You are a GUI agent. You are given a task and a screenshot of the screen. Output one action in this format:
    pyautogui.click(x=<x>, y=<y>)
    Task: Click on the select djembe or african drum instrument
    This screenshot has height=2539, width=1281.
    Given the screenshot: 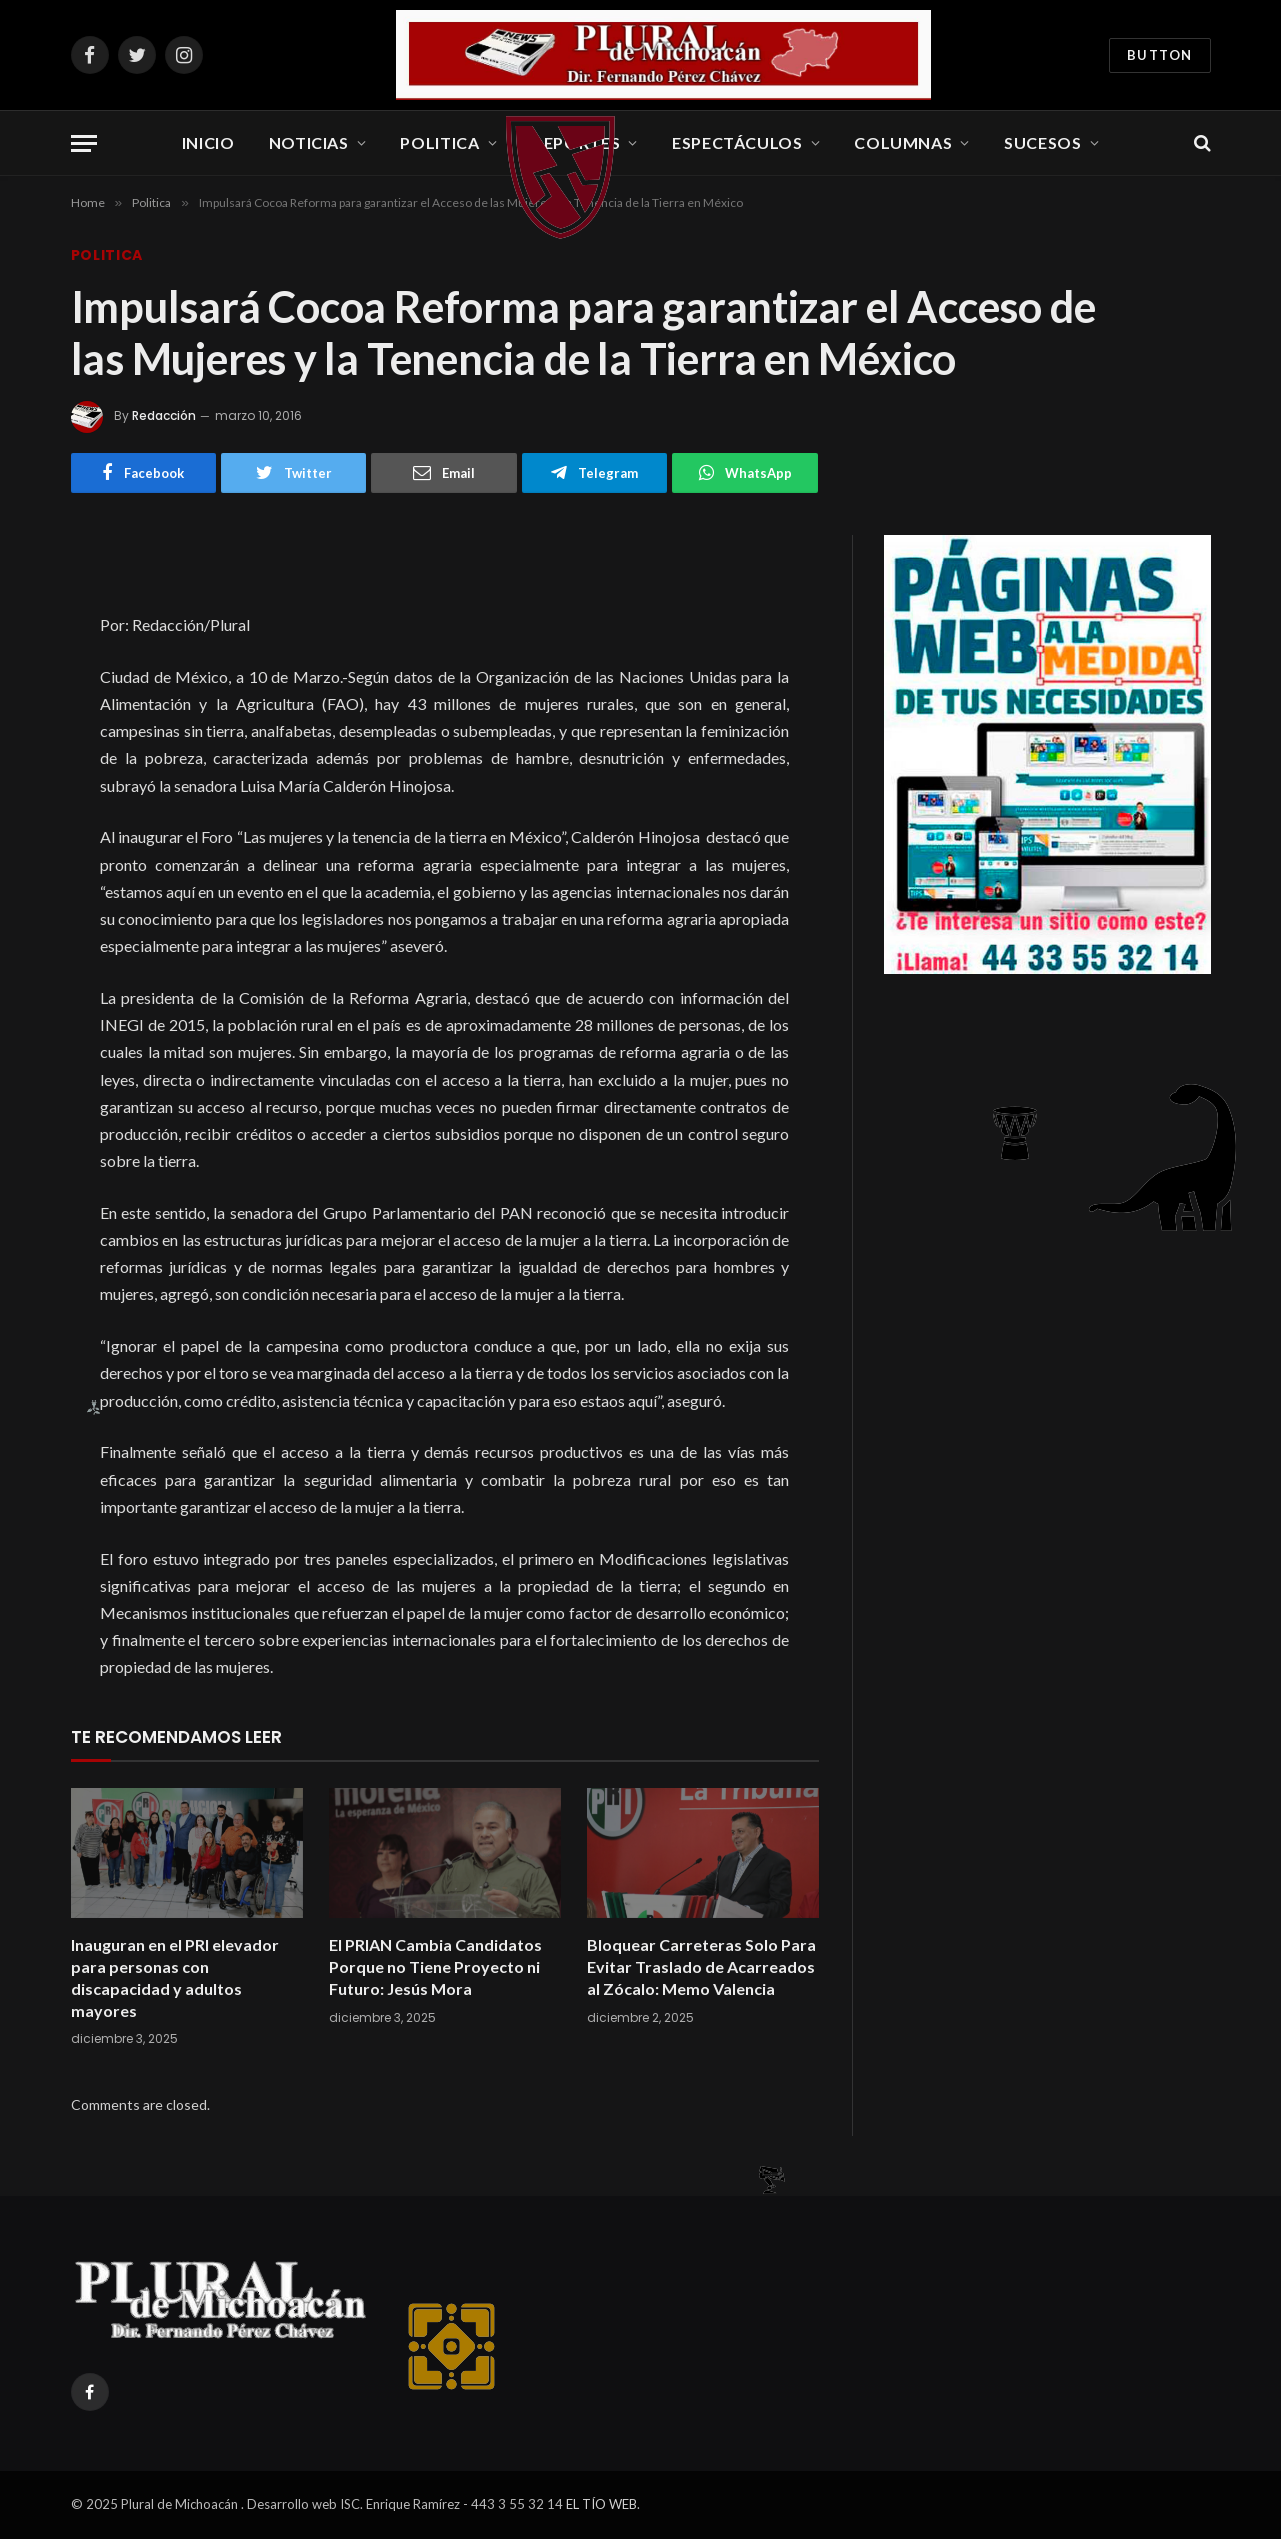 What is the action you would take?
    pyautogui.click(x=1015, y=1132)
    